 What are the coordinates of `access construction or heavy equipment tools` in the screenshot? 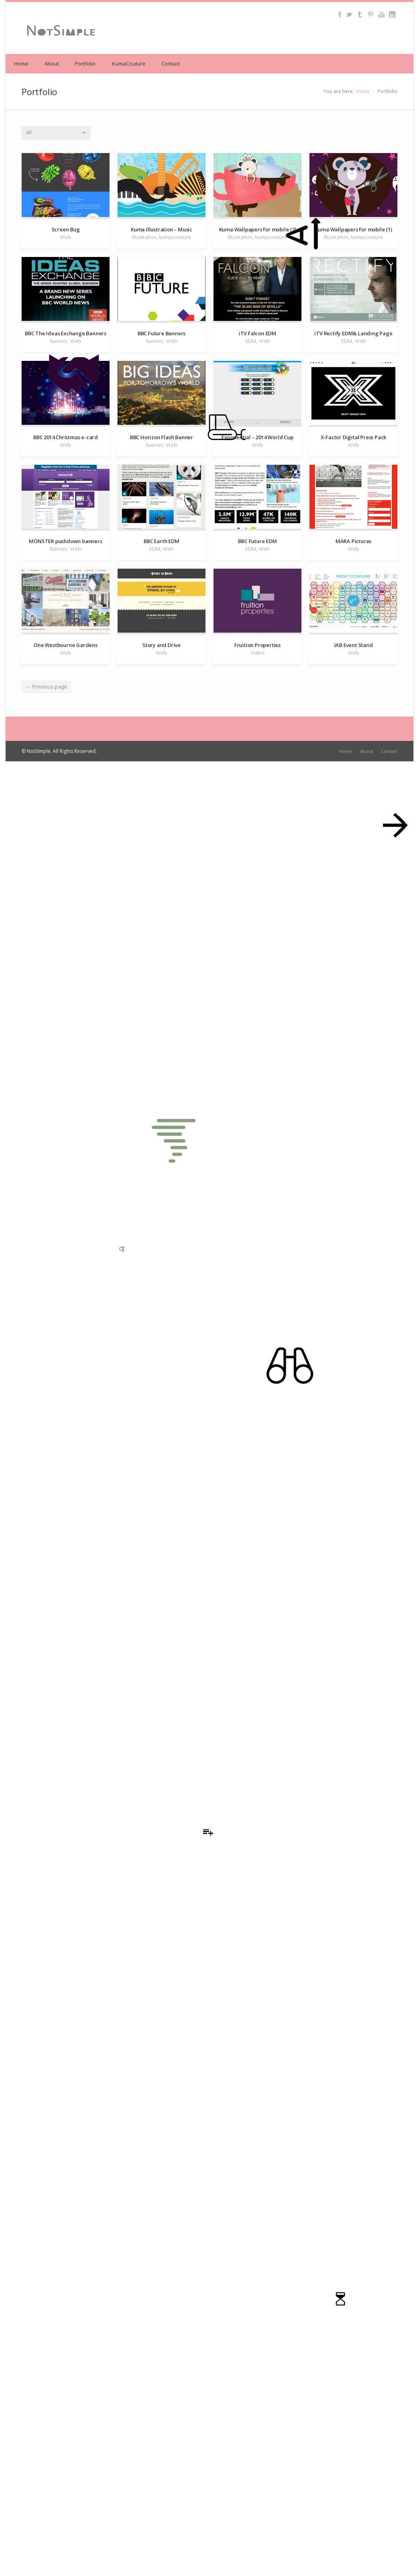 It's located at (227, 427).